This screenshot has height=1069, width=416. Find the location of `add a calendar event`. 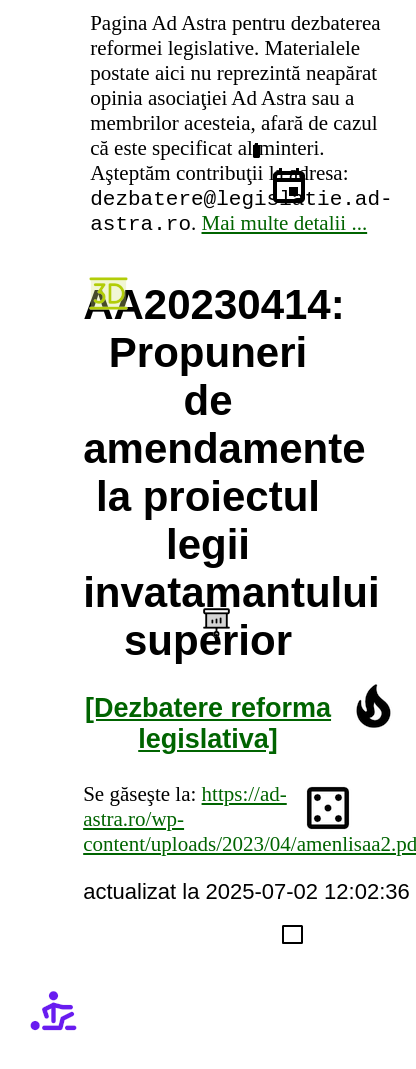

add a calendar event is located at coordinates (289, 187).